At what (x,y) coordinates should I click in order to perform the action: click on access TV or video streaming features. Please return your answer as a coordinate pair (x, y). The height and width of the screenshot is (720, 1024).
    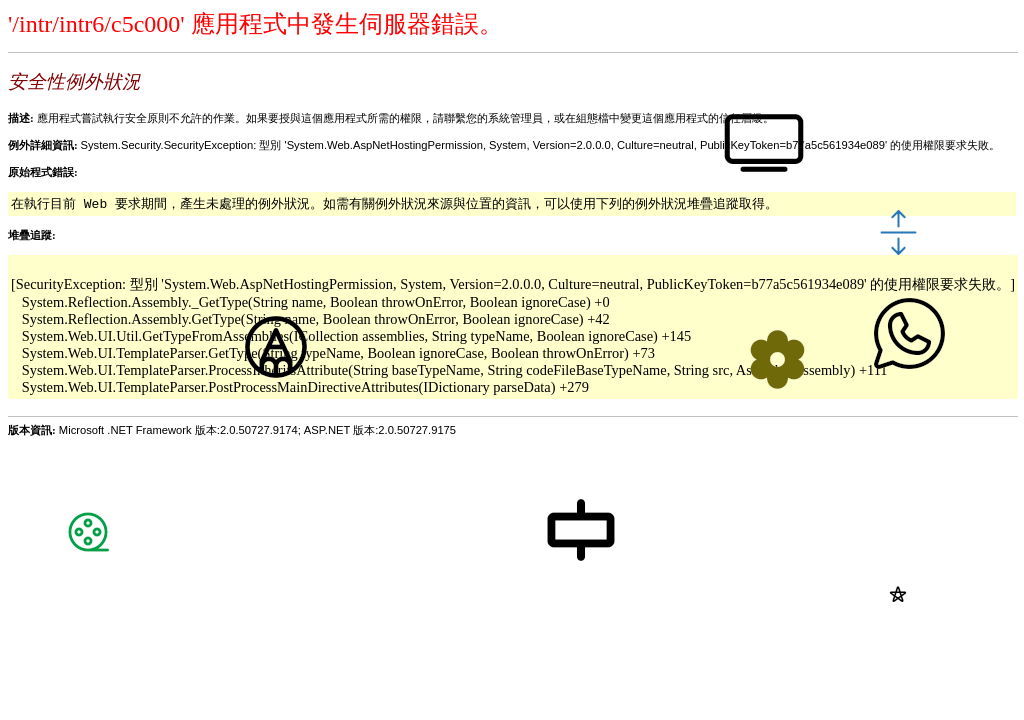
    Looking at the image, I should click on (764, 143).